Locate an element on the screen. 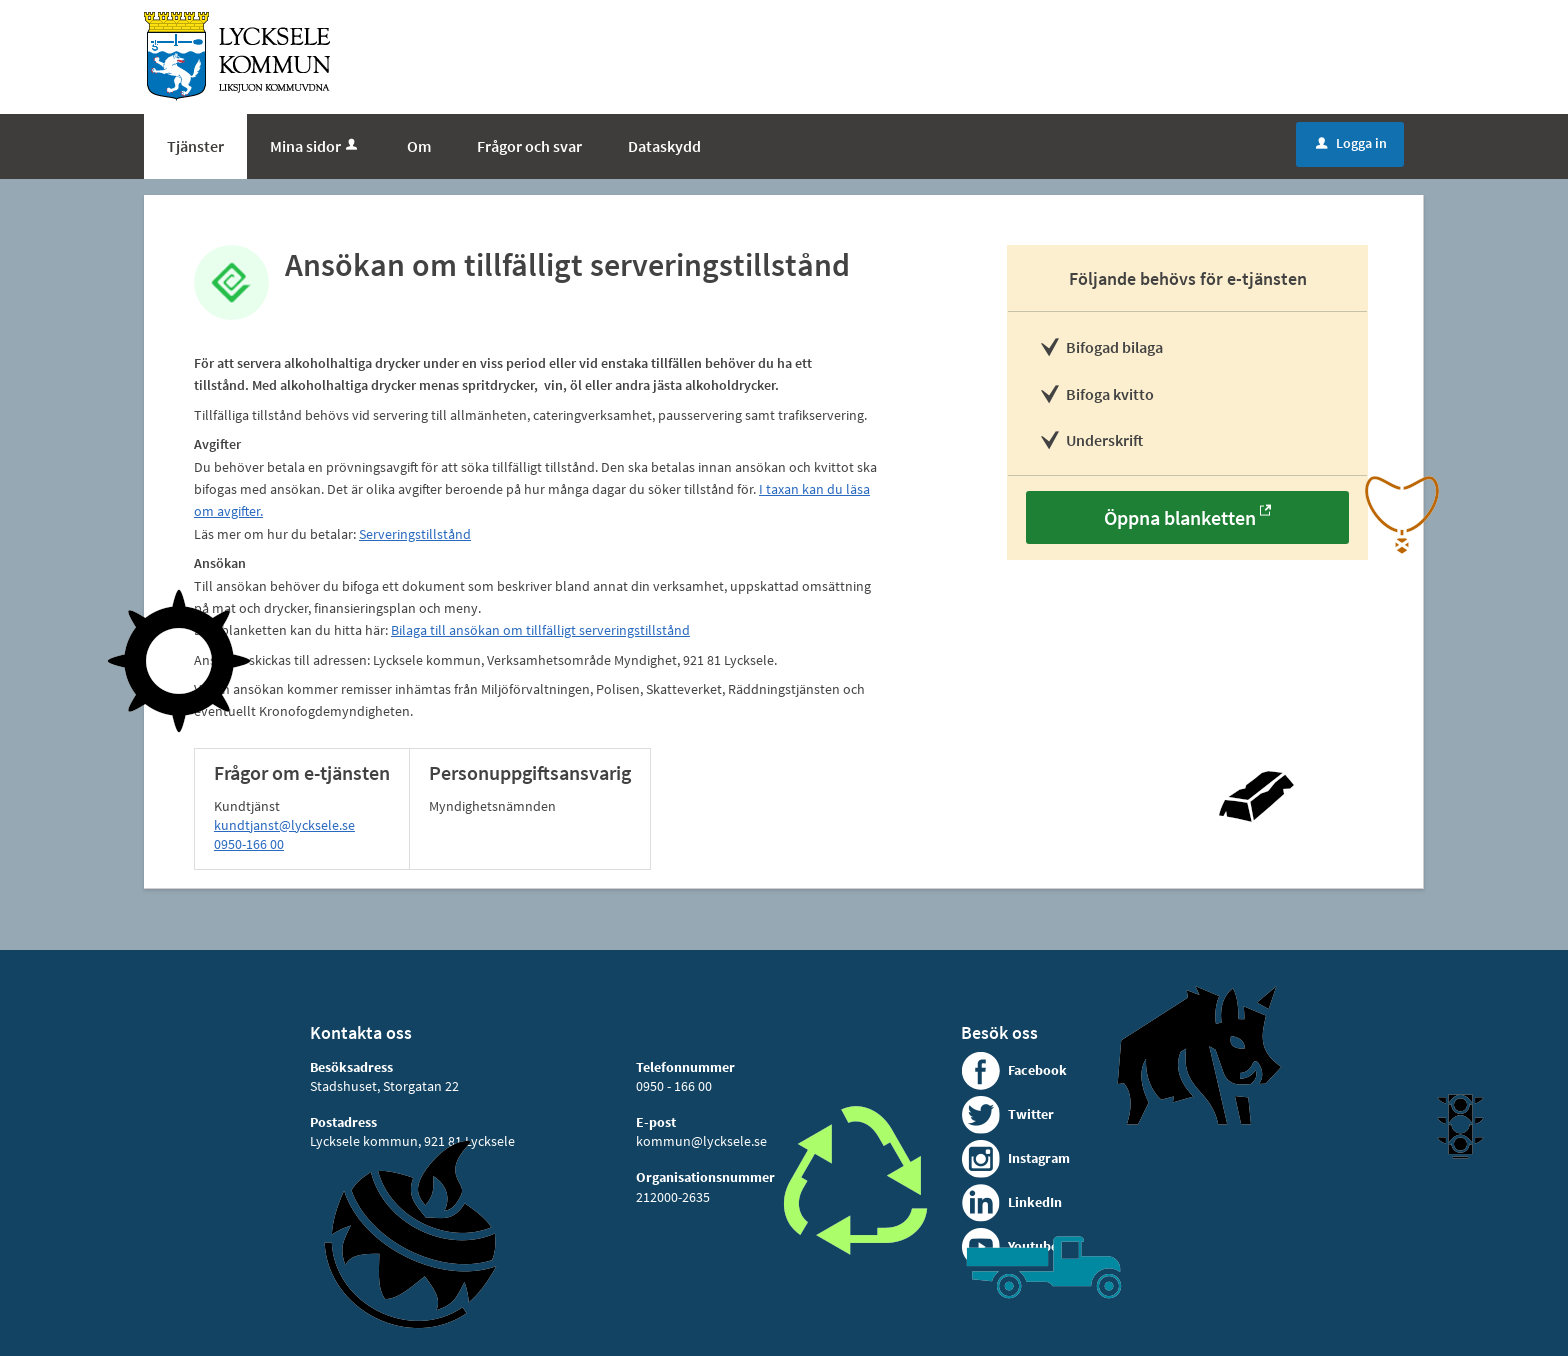  select flatbed truck for delivery option is located at coordinates (1044, 1268).